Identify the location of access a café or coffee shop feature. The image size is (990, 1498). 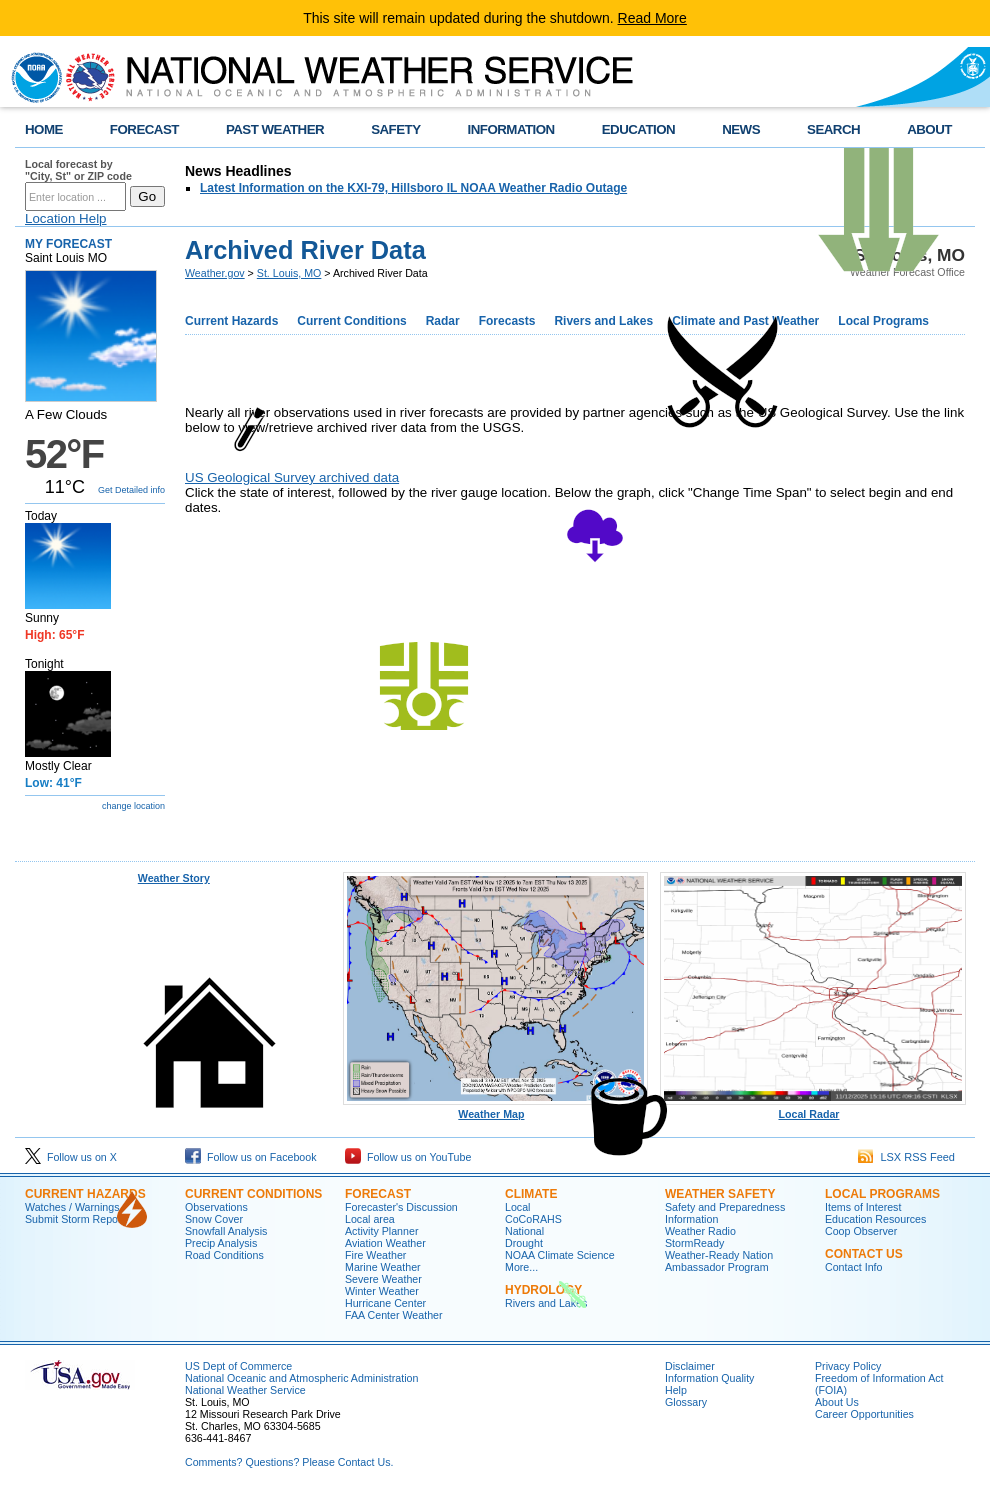
(625, 1115).